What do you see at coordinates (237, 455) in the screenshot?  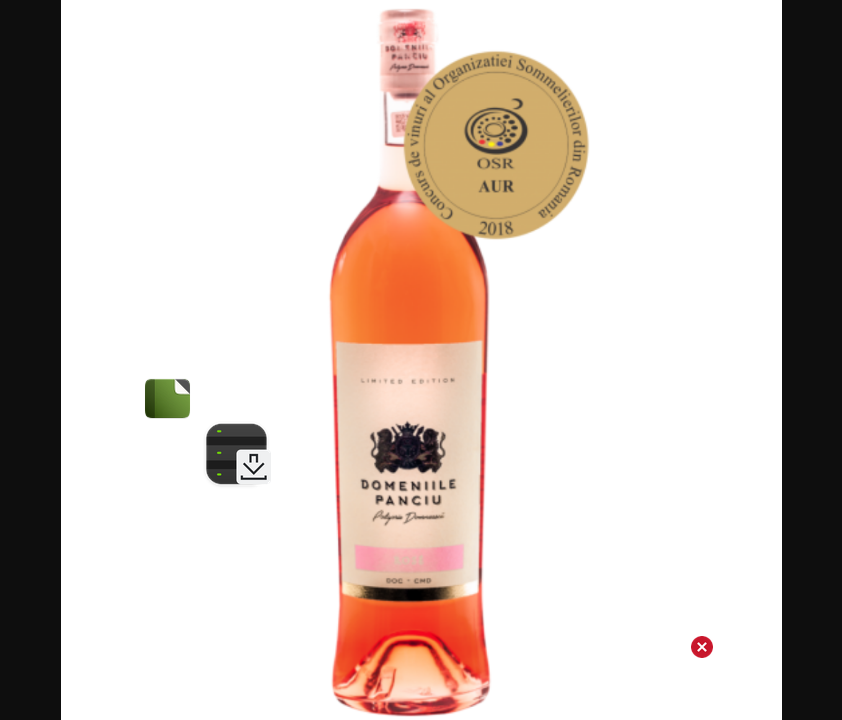 I see `configure network server installation settings` at bounding box center [237, 455].